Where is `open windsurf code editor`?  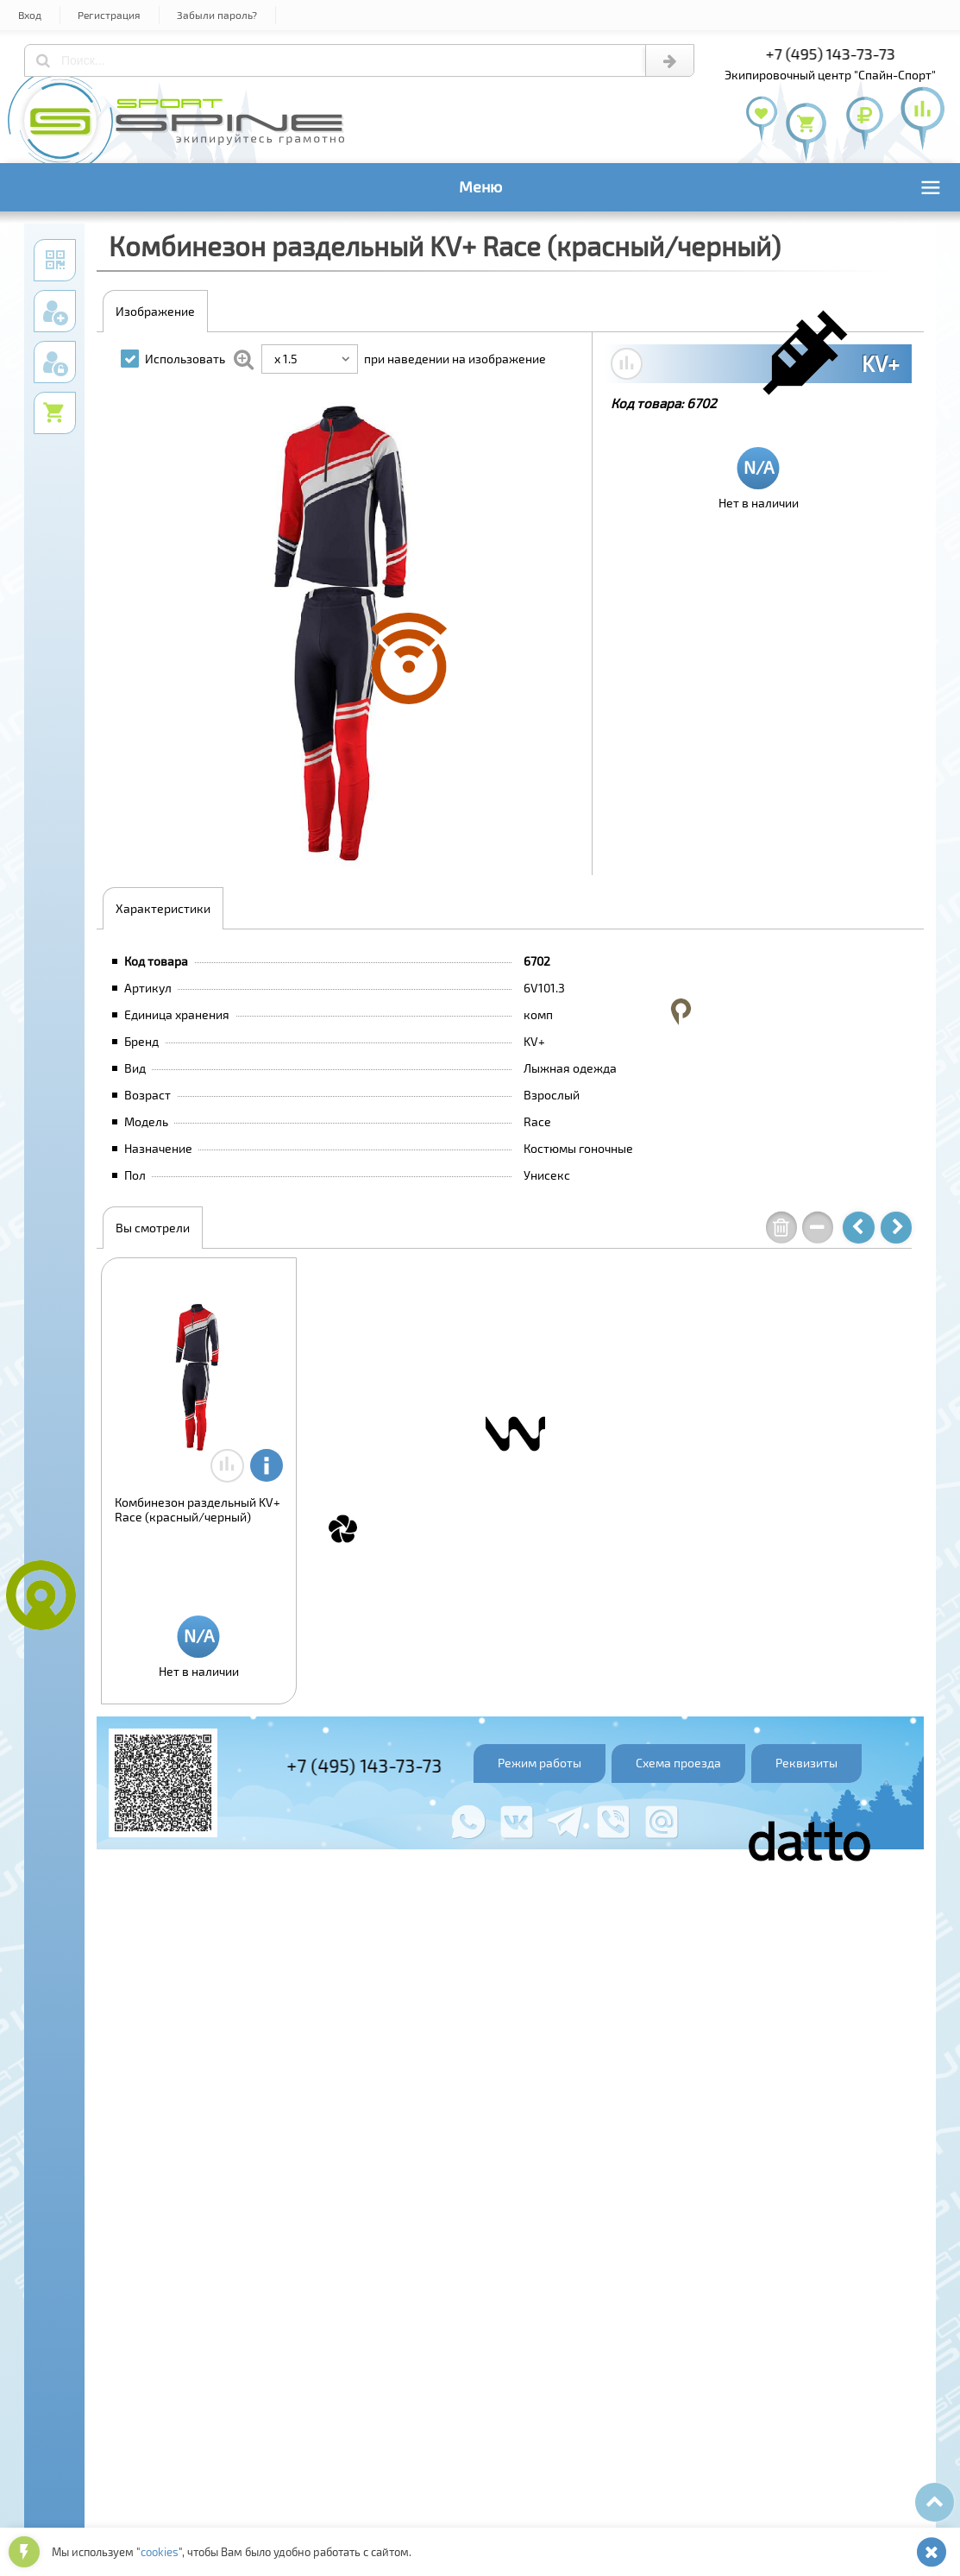 open windsurf code editor is located at coordinates (515, 1433).